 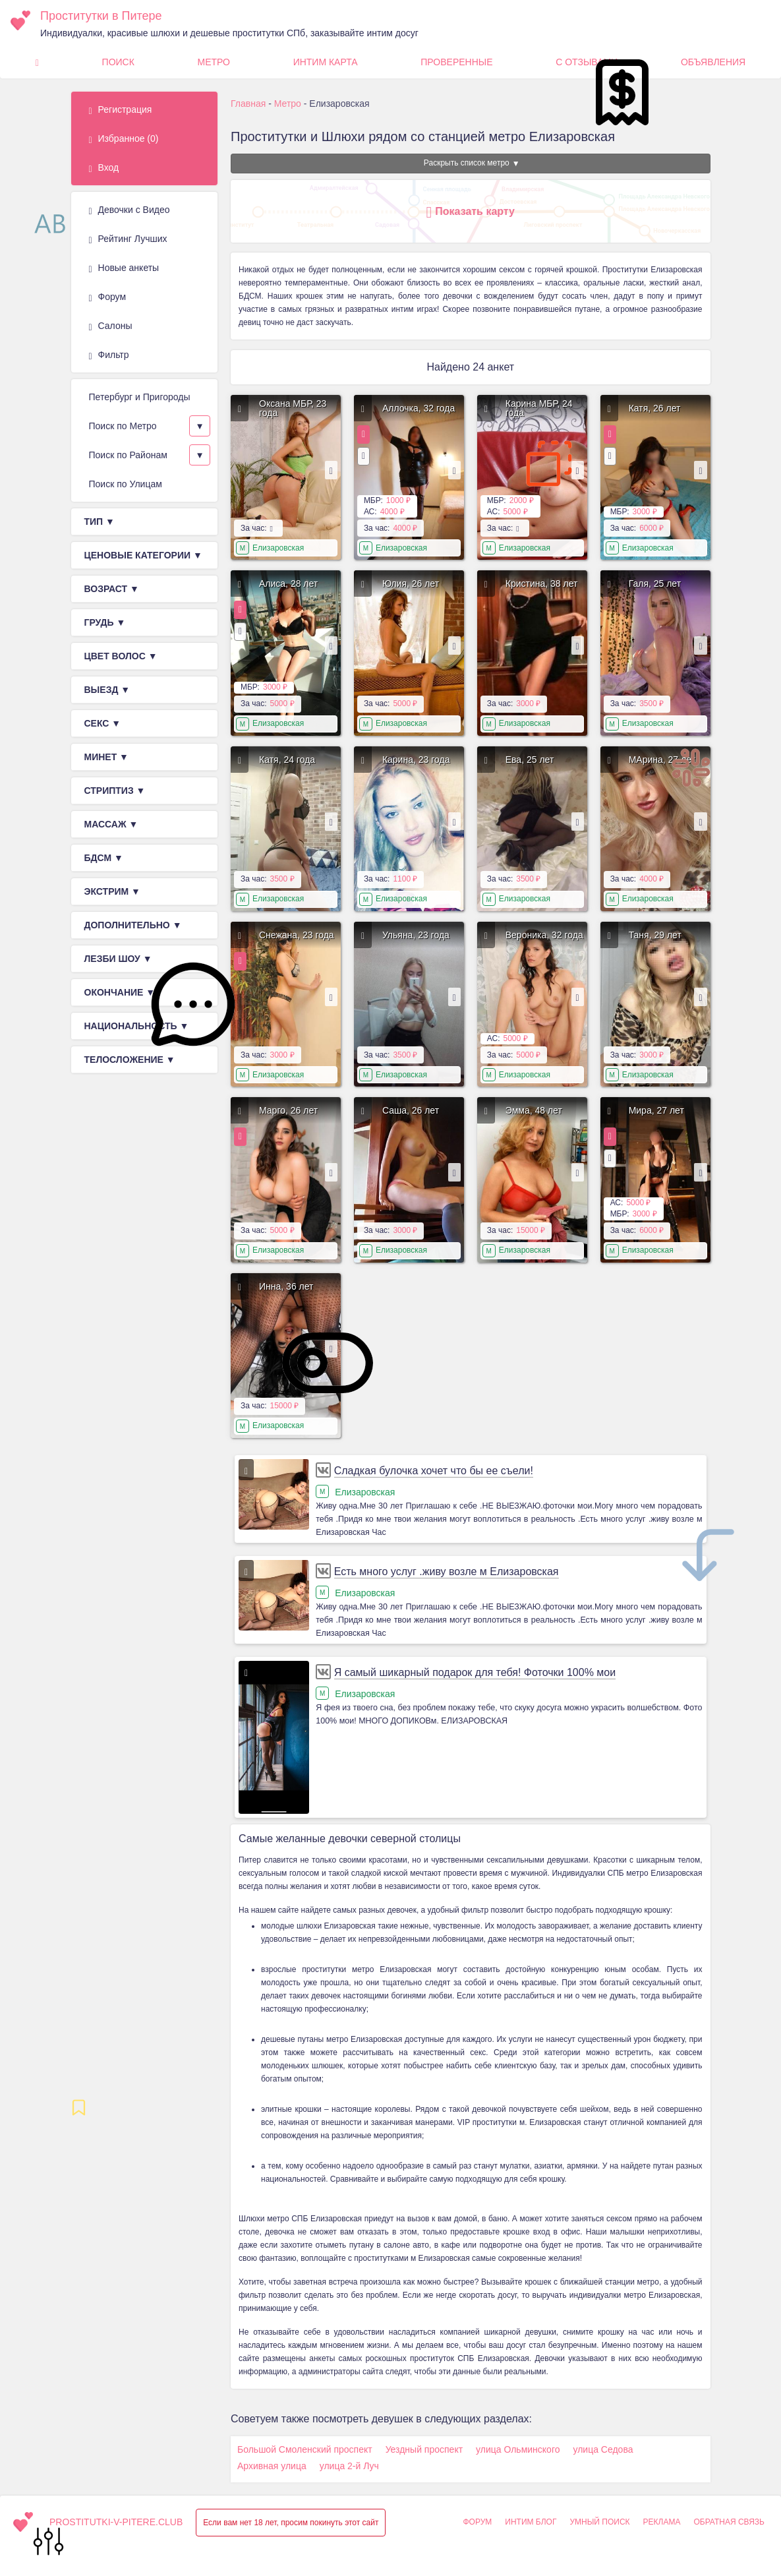 I want to click on adjust settings or preferences, so click(x=48, y=2541).